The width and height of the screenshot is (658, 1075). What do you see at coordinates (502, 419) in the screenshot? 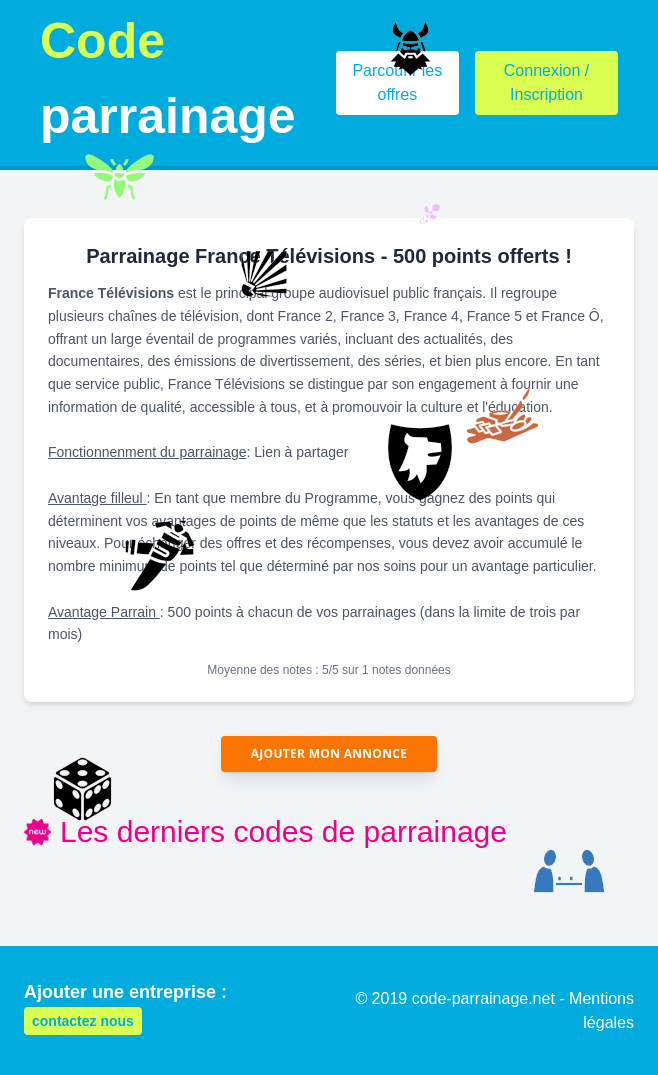
I see `browse charcuterie or appetizer menu options` at bounding box center [502, 419].